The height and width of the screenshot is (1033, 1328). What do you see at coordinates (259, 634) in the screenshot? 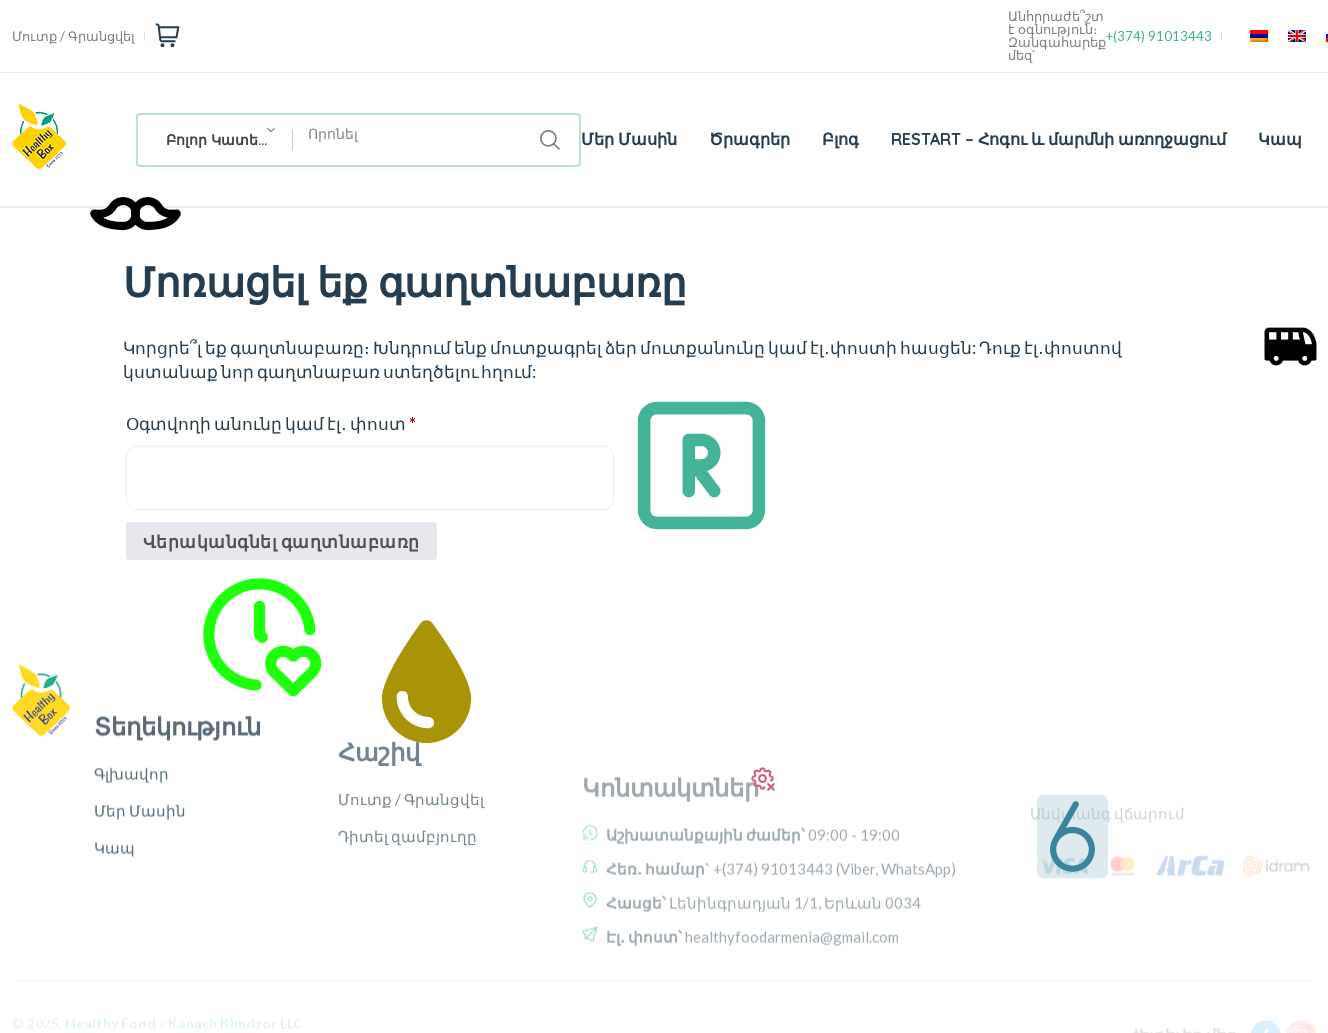
I see `view your favorite or saved times` at bounding box center [259, 634].